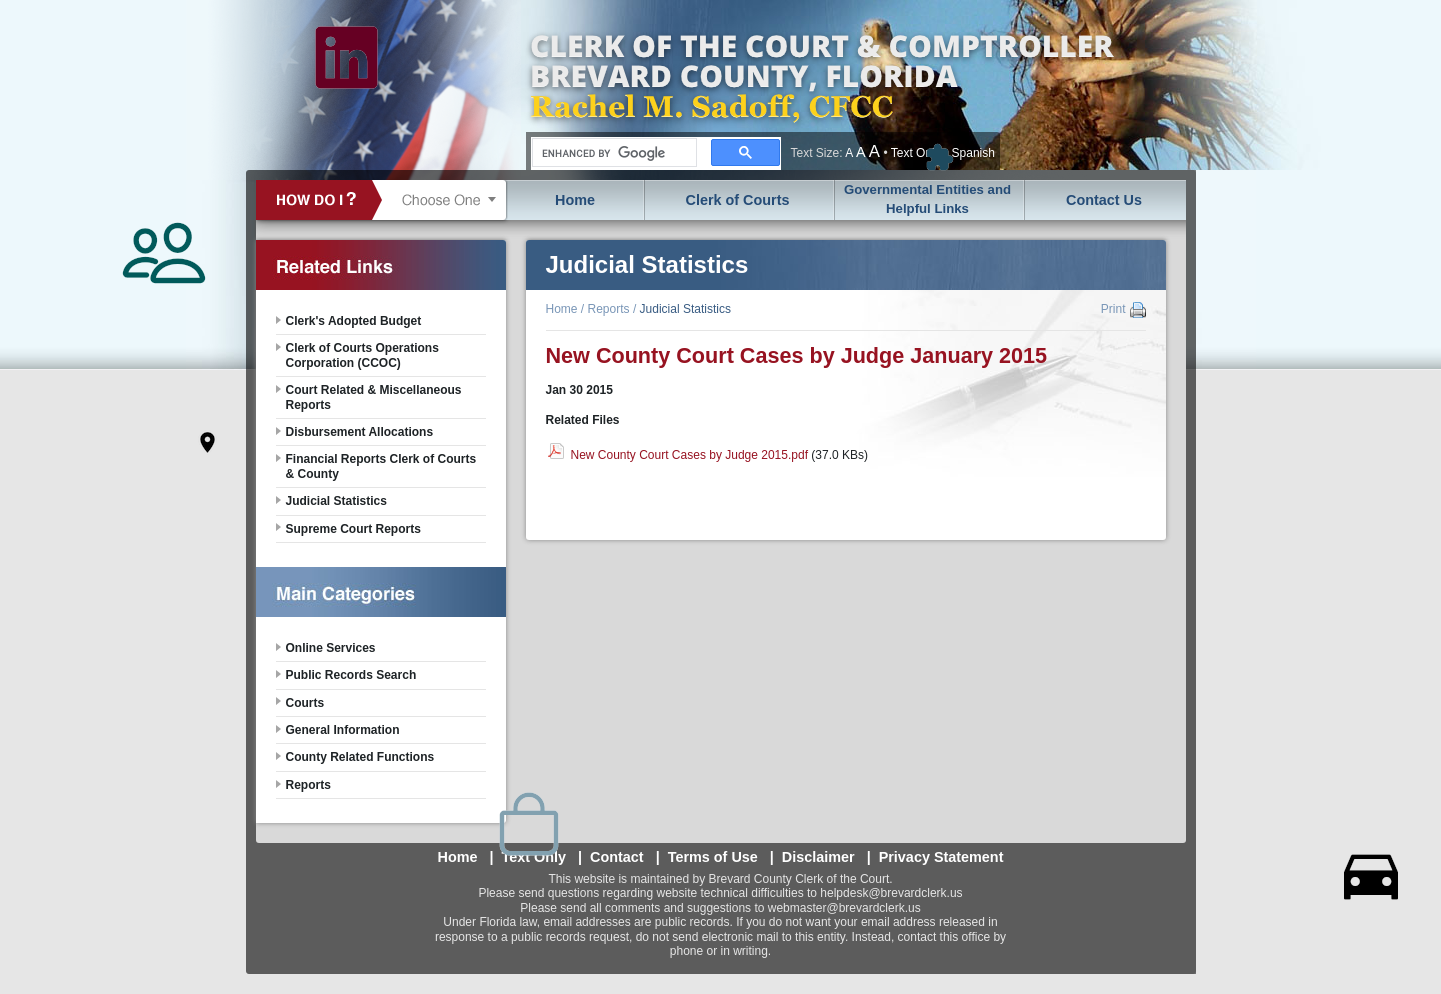 This screenshot has width=1441, height=994. I want to click on view contacts or friends list, so click(164, 253).